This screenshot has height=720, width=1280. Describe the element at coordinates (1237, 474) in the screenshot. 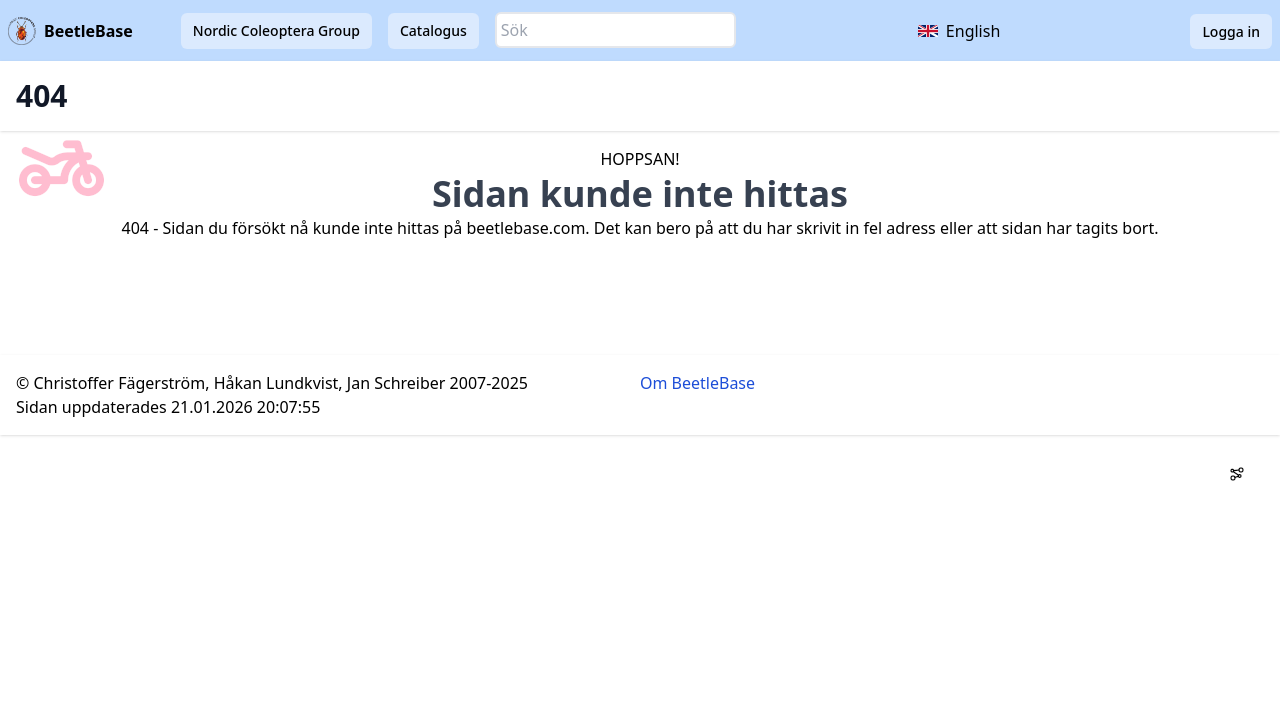

I see `view data point connections or relationships` at that location.